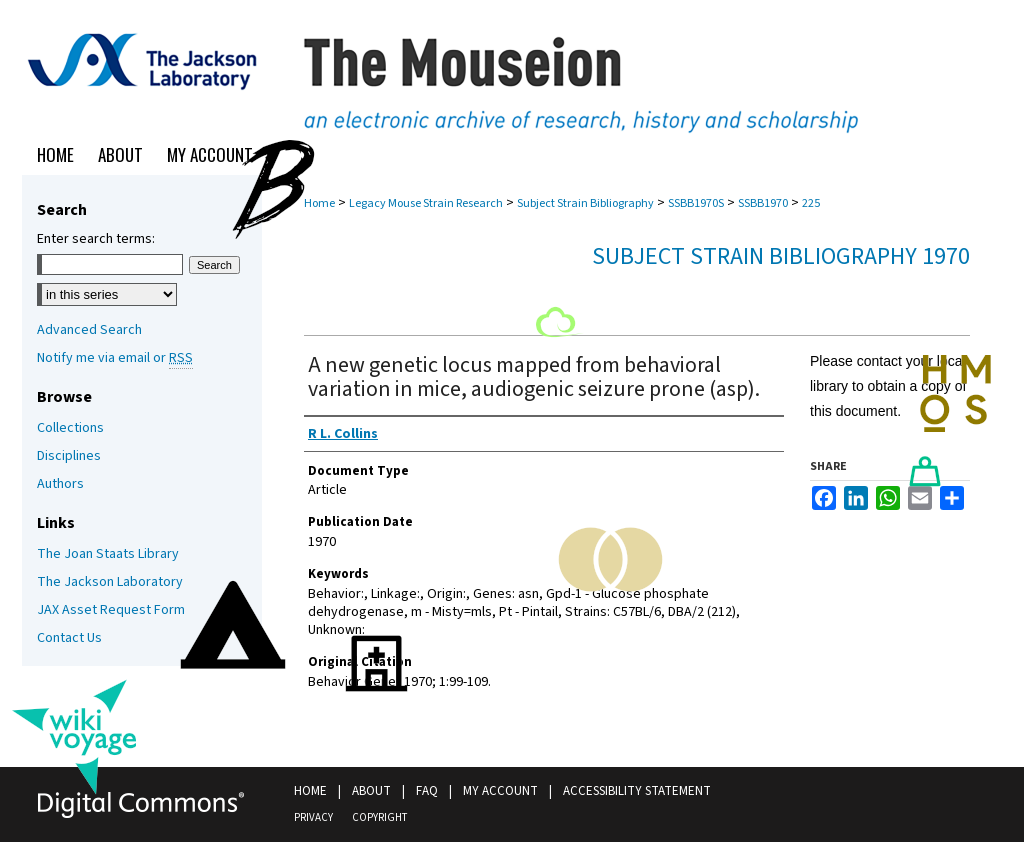 This screenshot has height=842, width=1024. I want to click on find nearby hospitals, so click(376, 663).